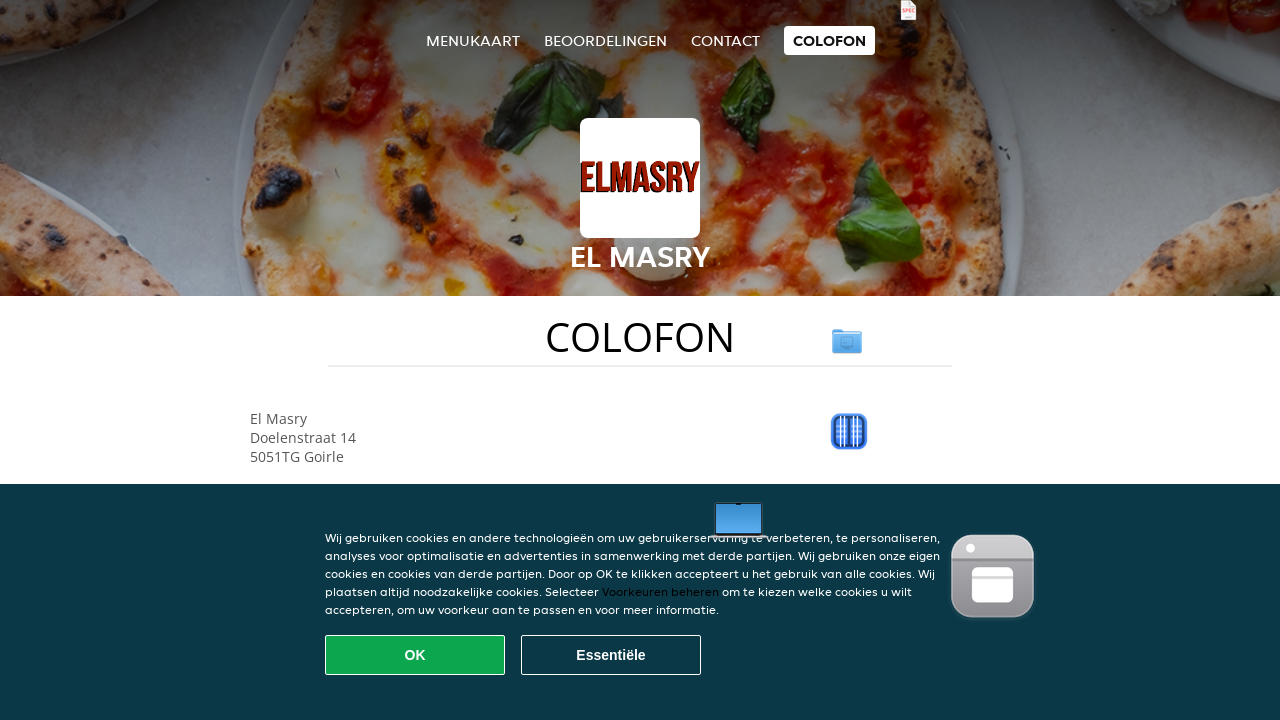 This screenshot has height=720, width=1280. What do you see at coordinates (738, 517) in the screenshot?
I see `macbook air 15-inch device icon` at bounding box center [738, 517].